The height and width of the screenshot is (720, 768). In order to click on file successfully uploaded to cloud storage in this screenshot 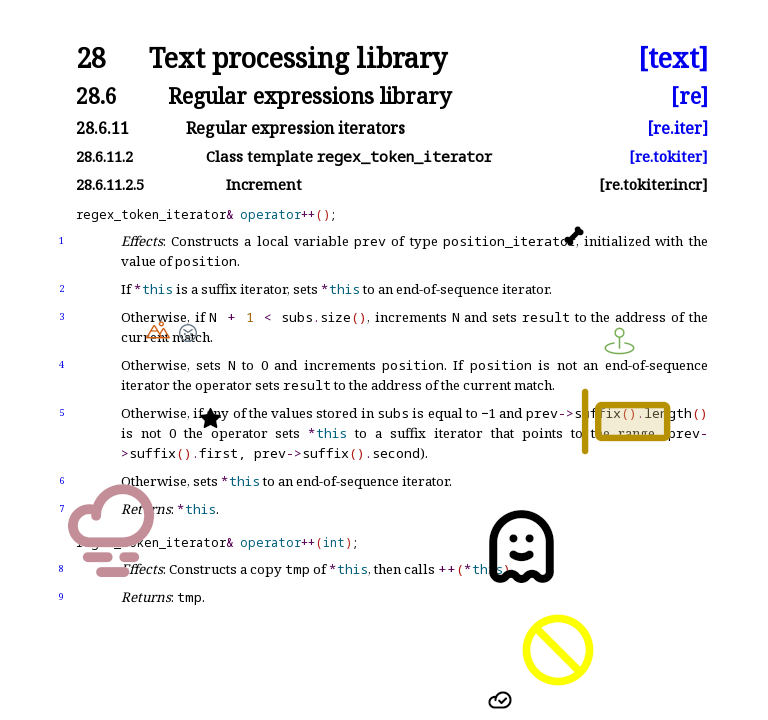, I will do `click(500, 700)`.